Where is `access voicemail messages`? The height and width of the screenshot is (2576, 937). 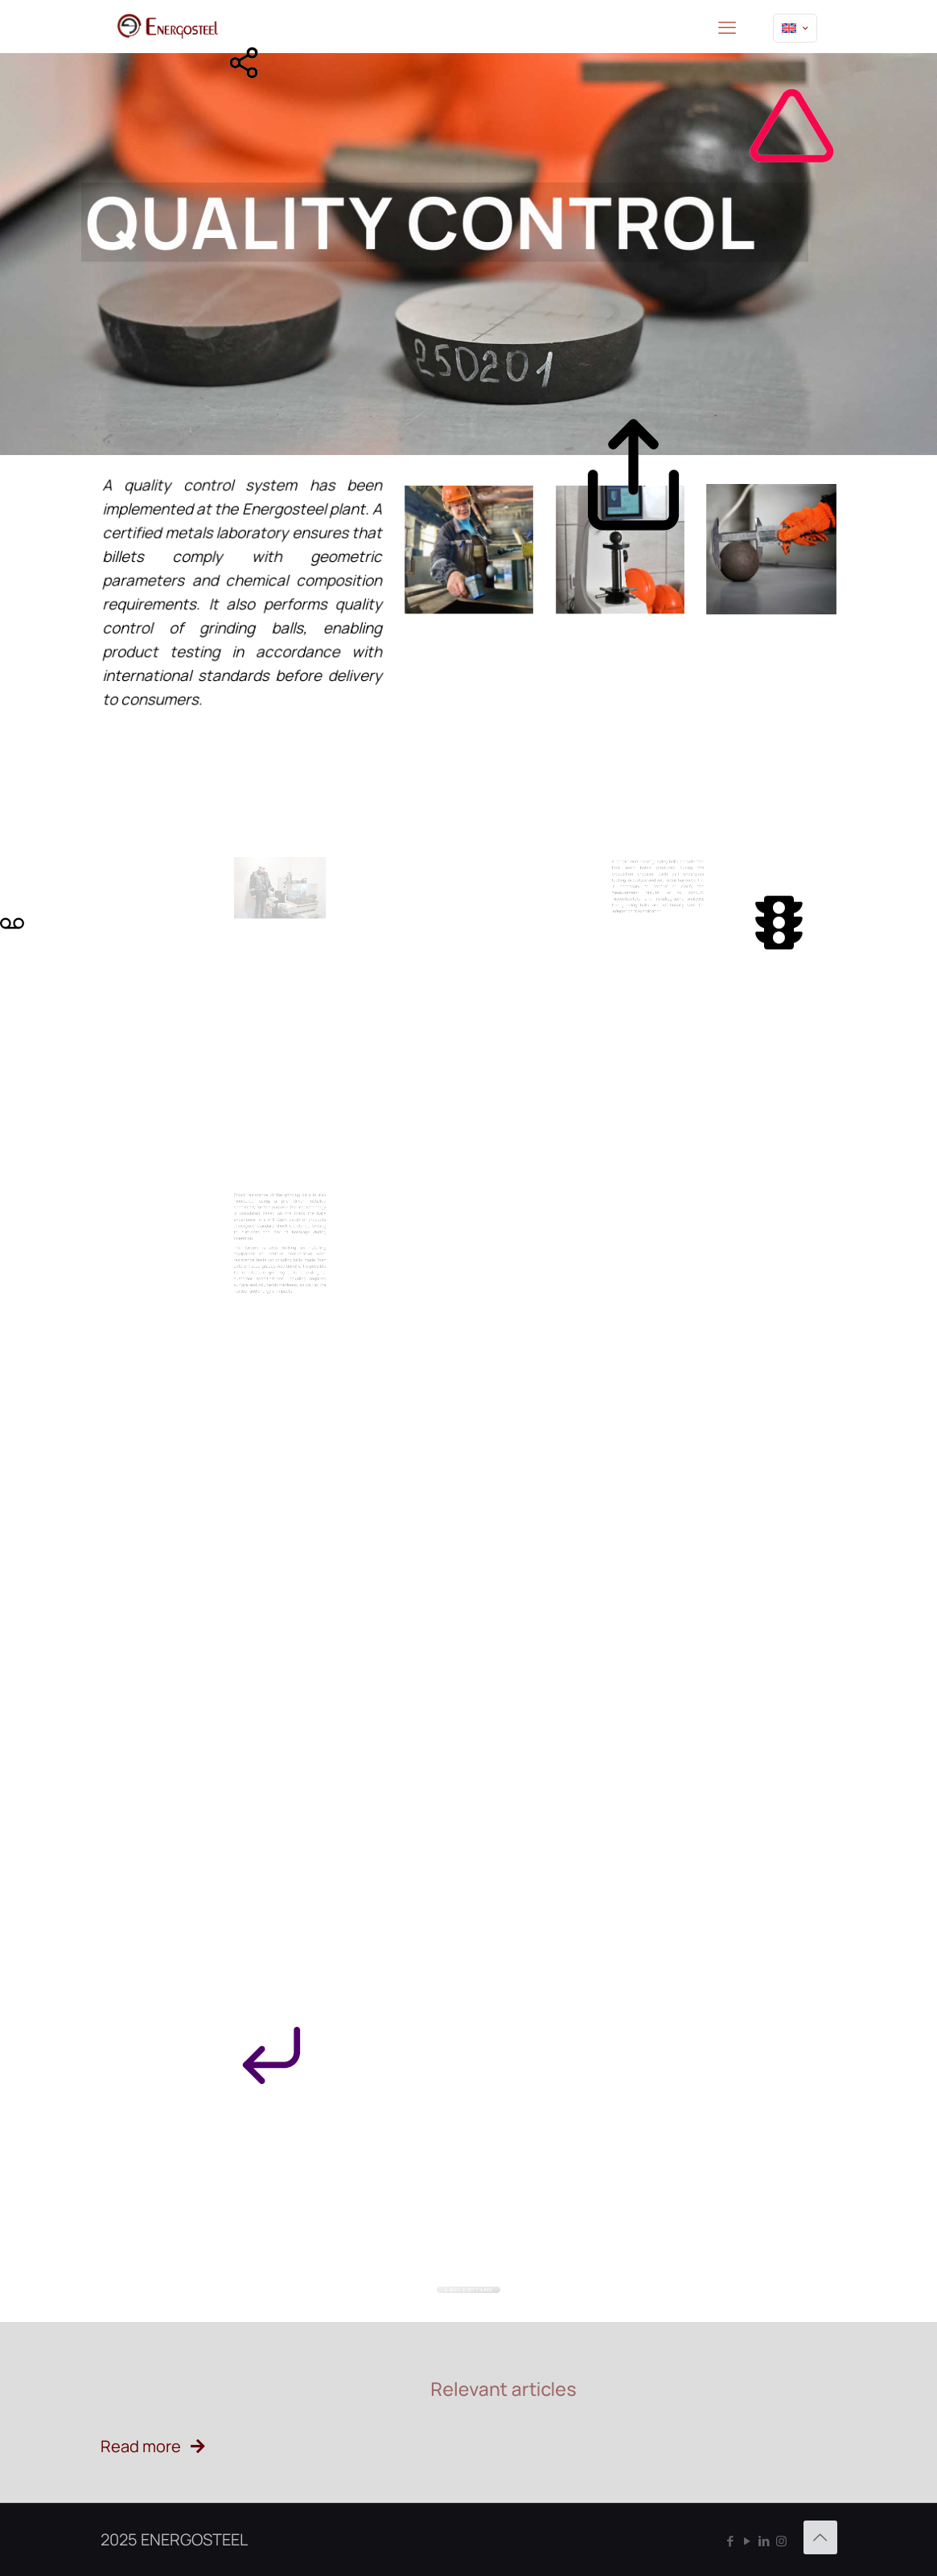
access voicemail messages is located at coordinates (12, 924).